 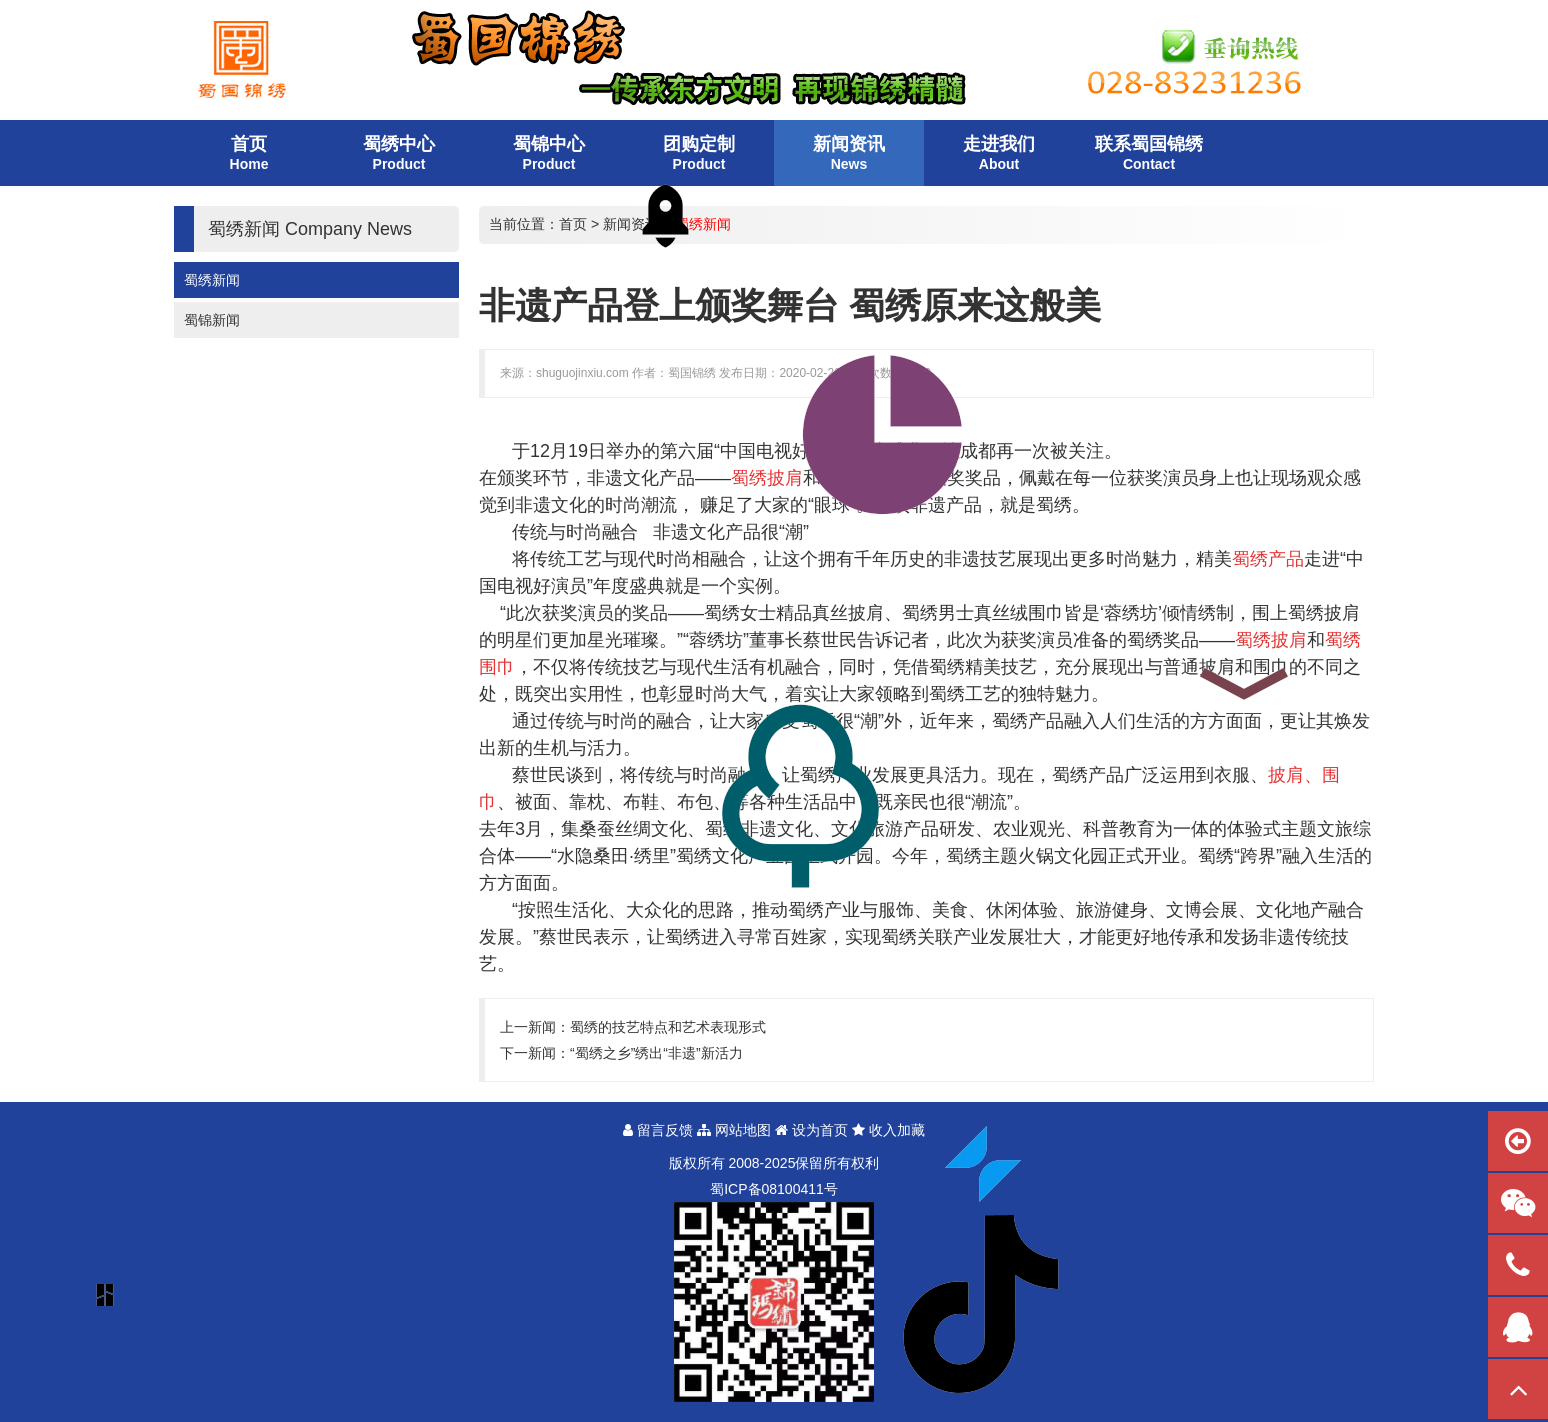 I want to click on view analytics or statistics breakdown, so click(x=882, y=434).